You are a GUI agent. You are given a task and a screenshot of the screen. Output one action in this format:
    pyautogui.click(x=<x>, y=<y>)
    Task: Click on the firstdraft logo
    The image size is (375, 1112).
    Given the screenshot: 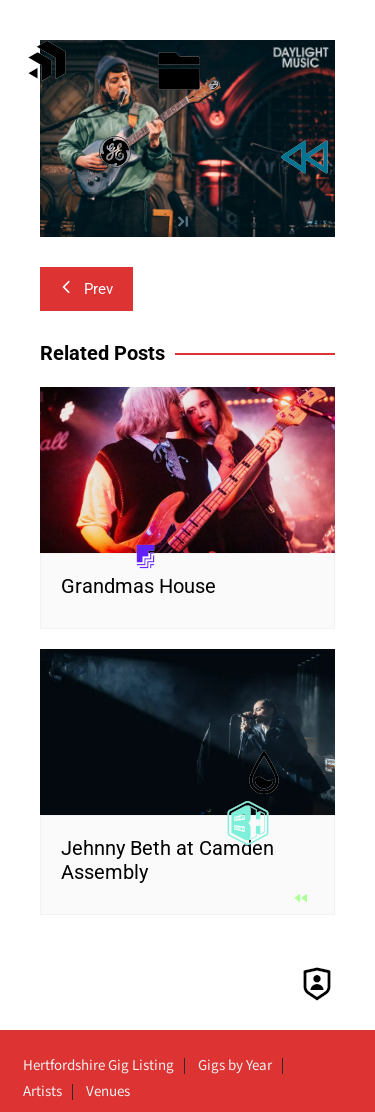 What is the action you would take?
    pyautogui.click(x=145, y=556)
    